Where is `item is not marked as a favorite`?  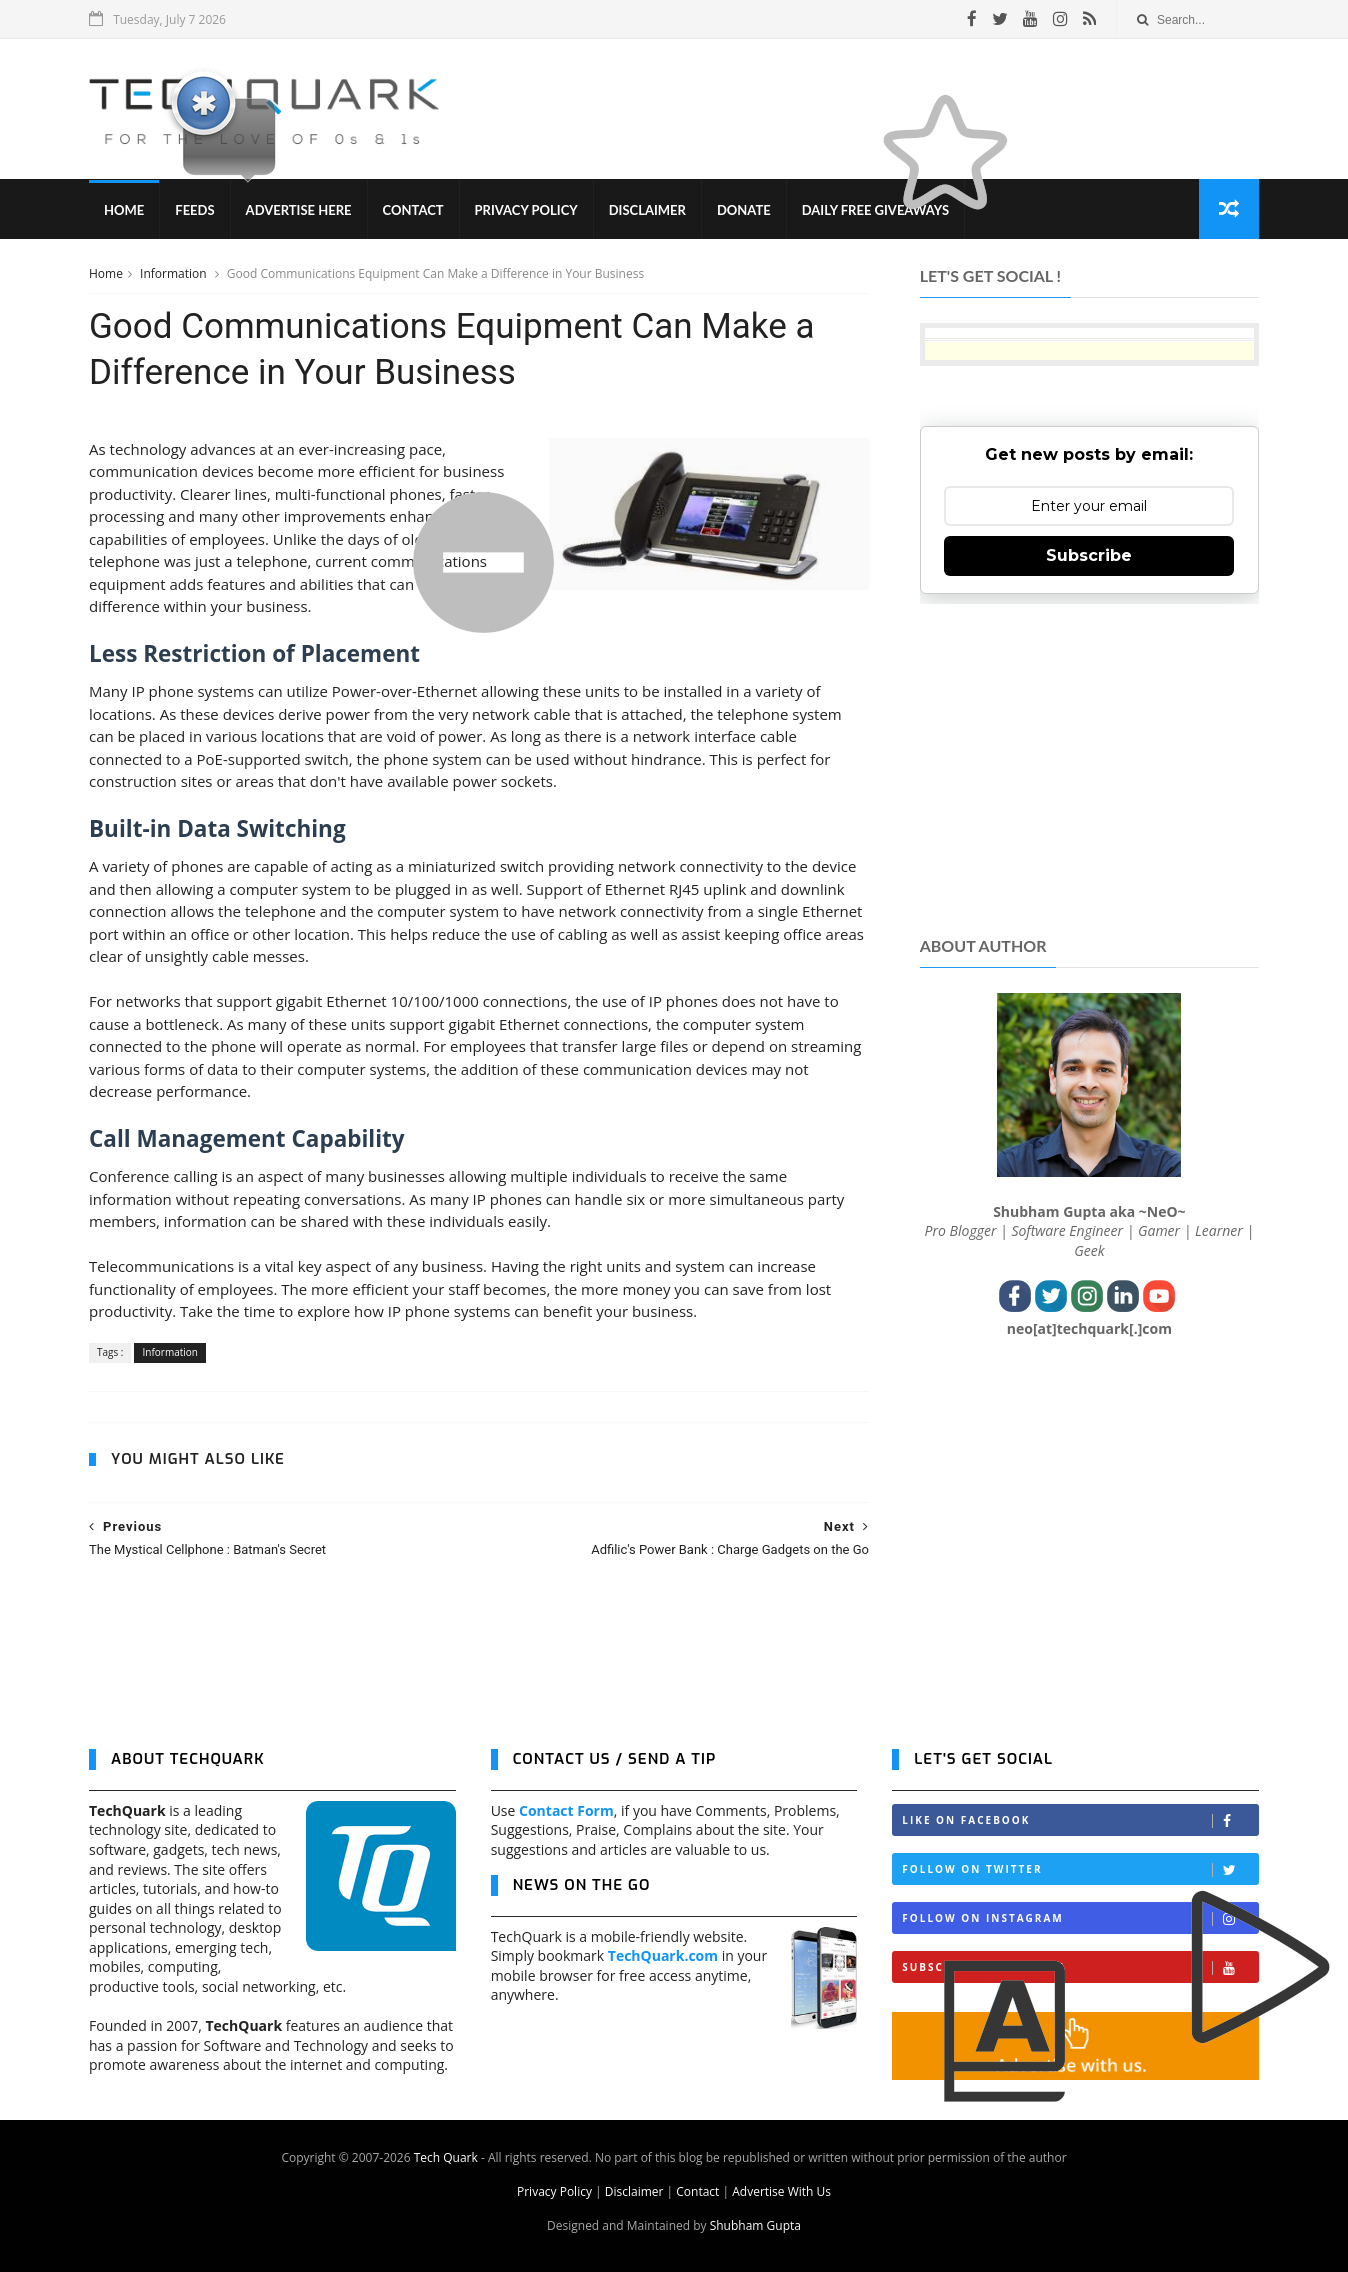
item is not marked as a favorite is located at coordinates (945, 156).